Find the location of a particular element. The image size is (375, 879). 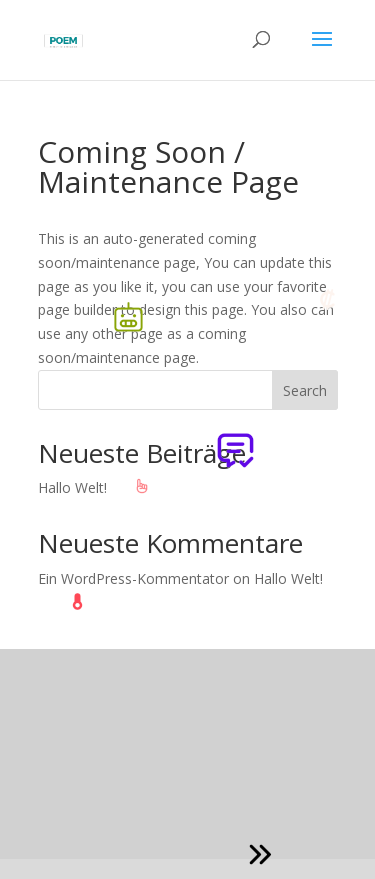

tap to select or indicate something is located at coordinates (142, 486).